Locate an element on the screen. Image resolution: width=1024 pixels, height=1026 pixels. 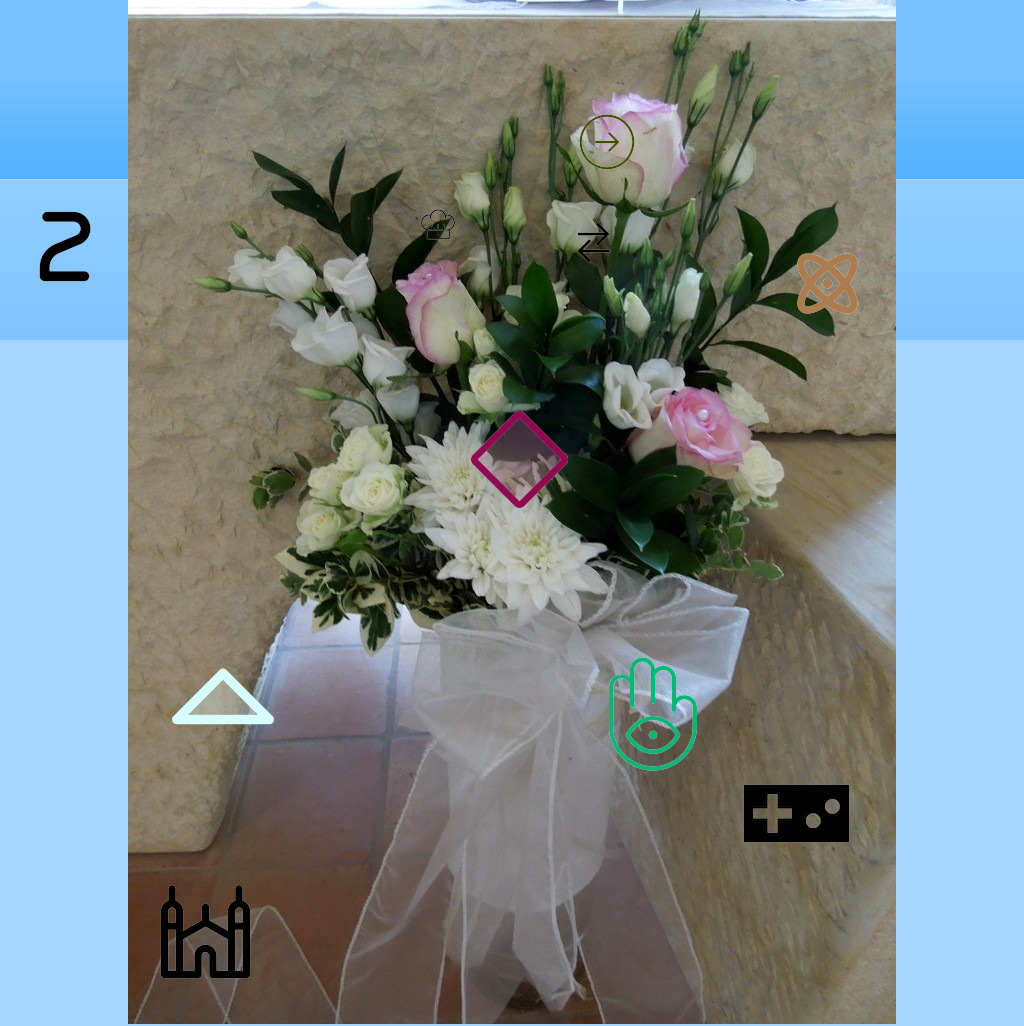
access palm reading or hand analysis feature is located at coordinates (653, 714).